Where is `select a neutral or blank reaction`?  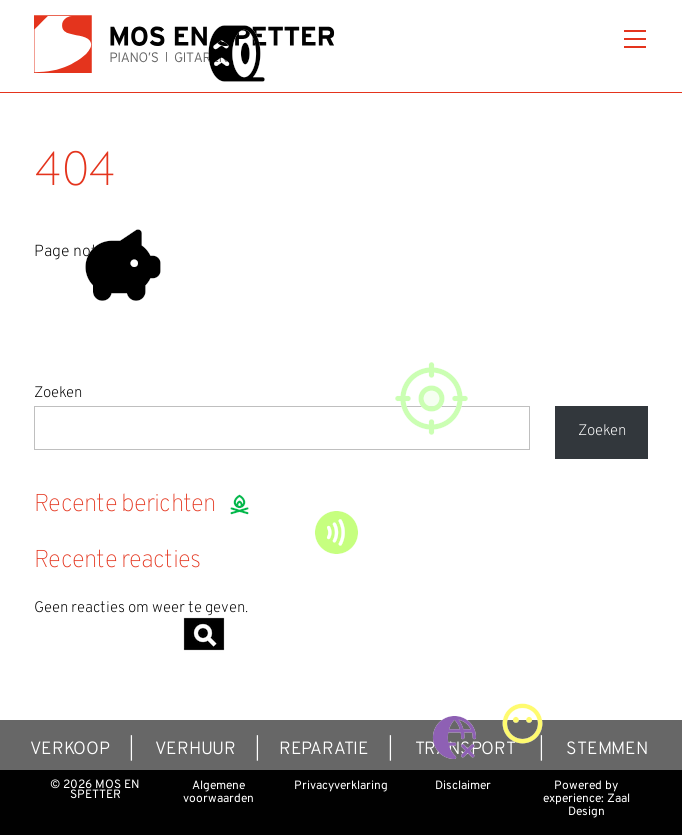
select a neutral or blank reaction is located at coordinates (522, 723).